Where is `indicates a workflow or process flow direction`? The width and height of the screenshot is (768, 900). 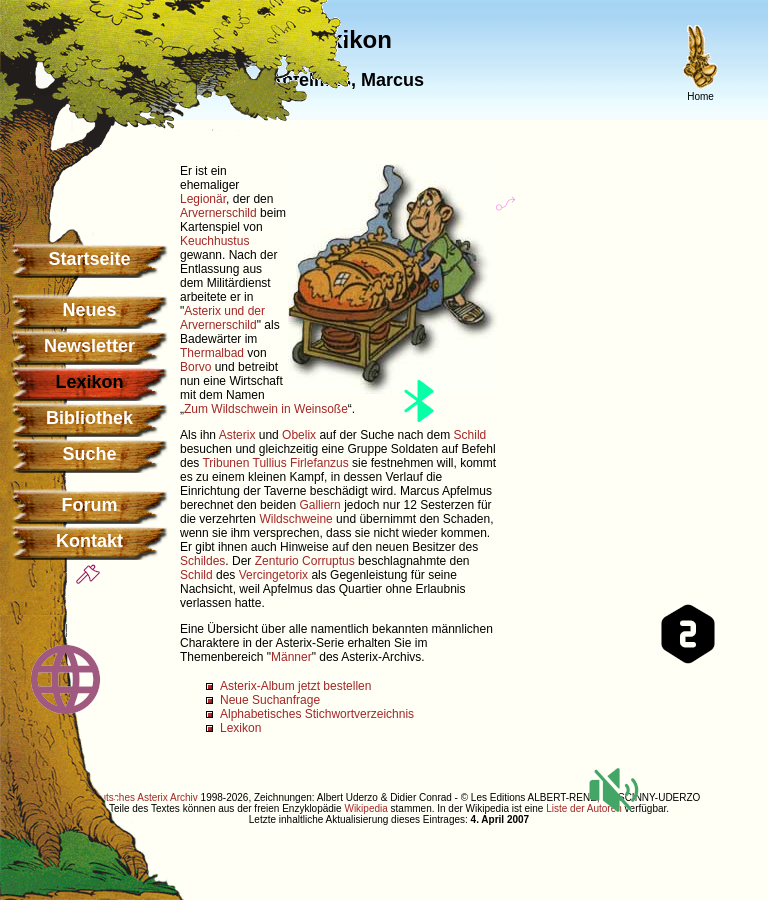
indicates a workflow or process flow direction is located at coordinates (505, 203).